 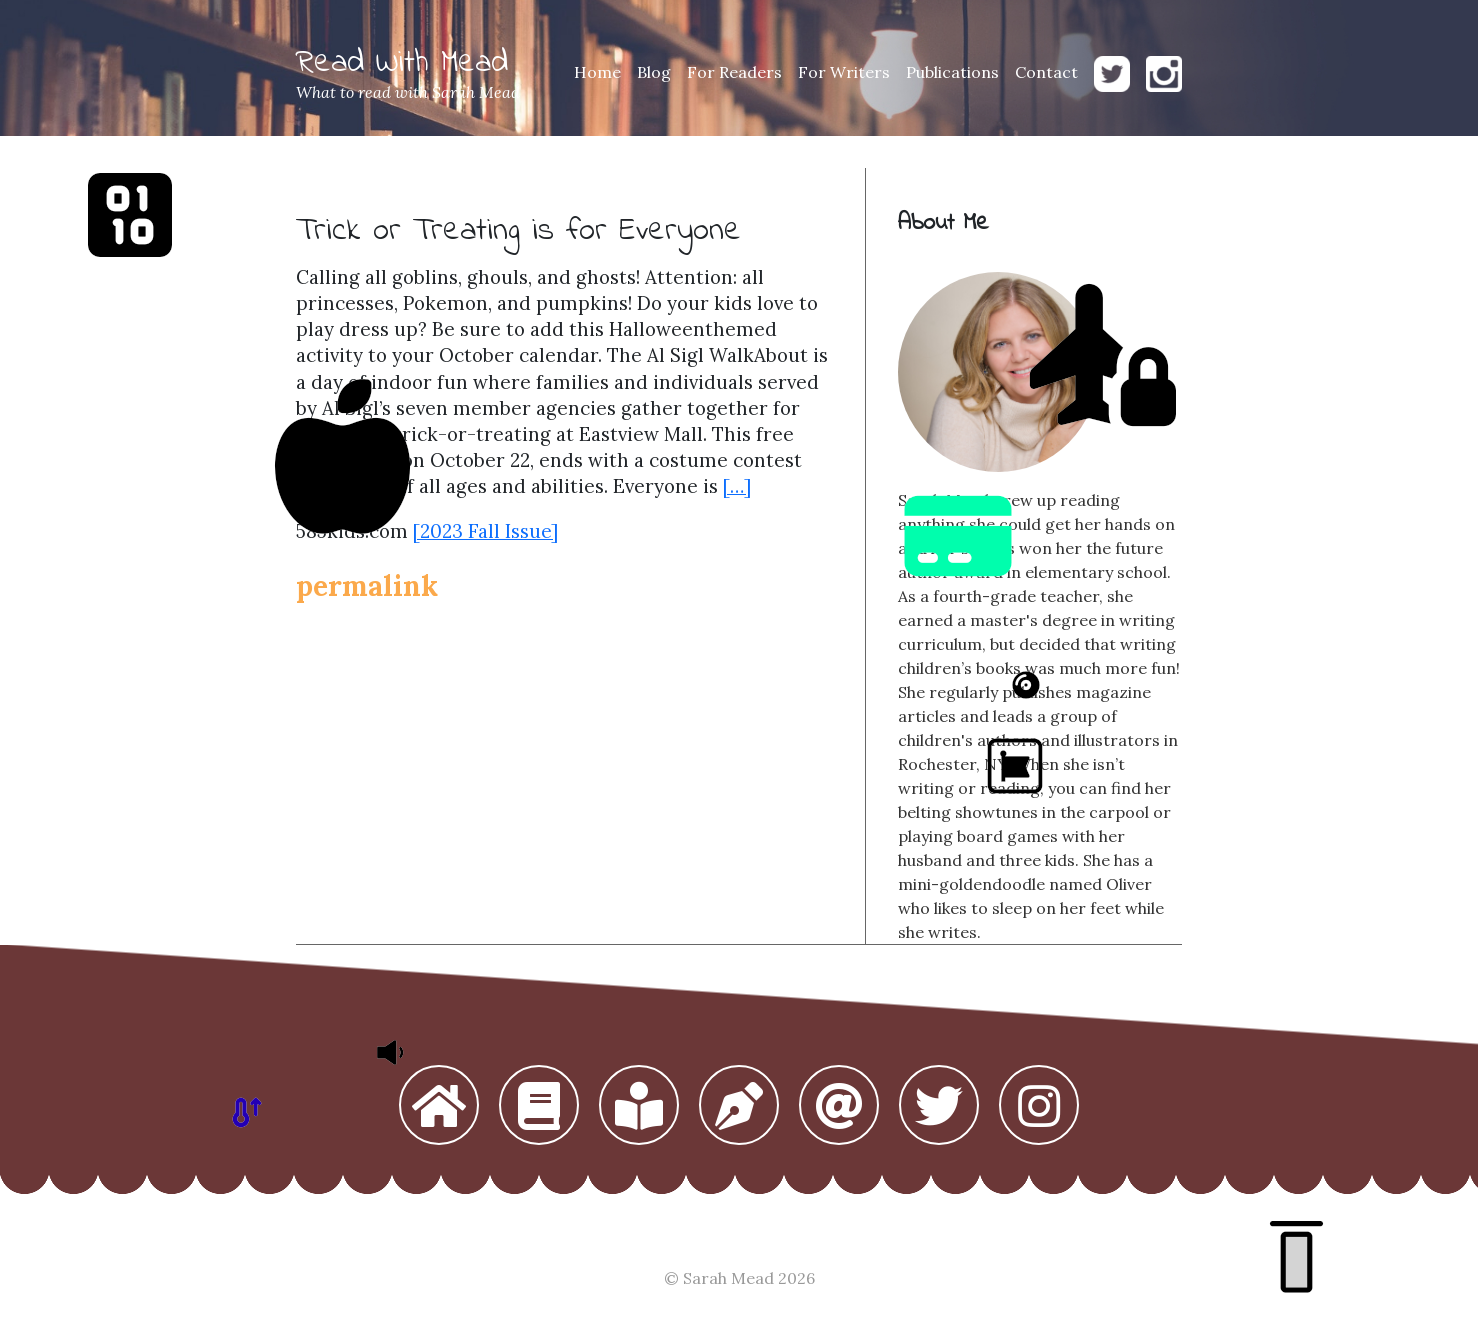 I want to click on font awesome brand logo, so click(x=1015, y=766).